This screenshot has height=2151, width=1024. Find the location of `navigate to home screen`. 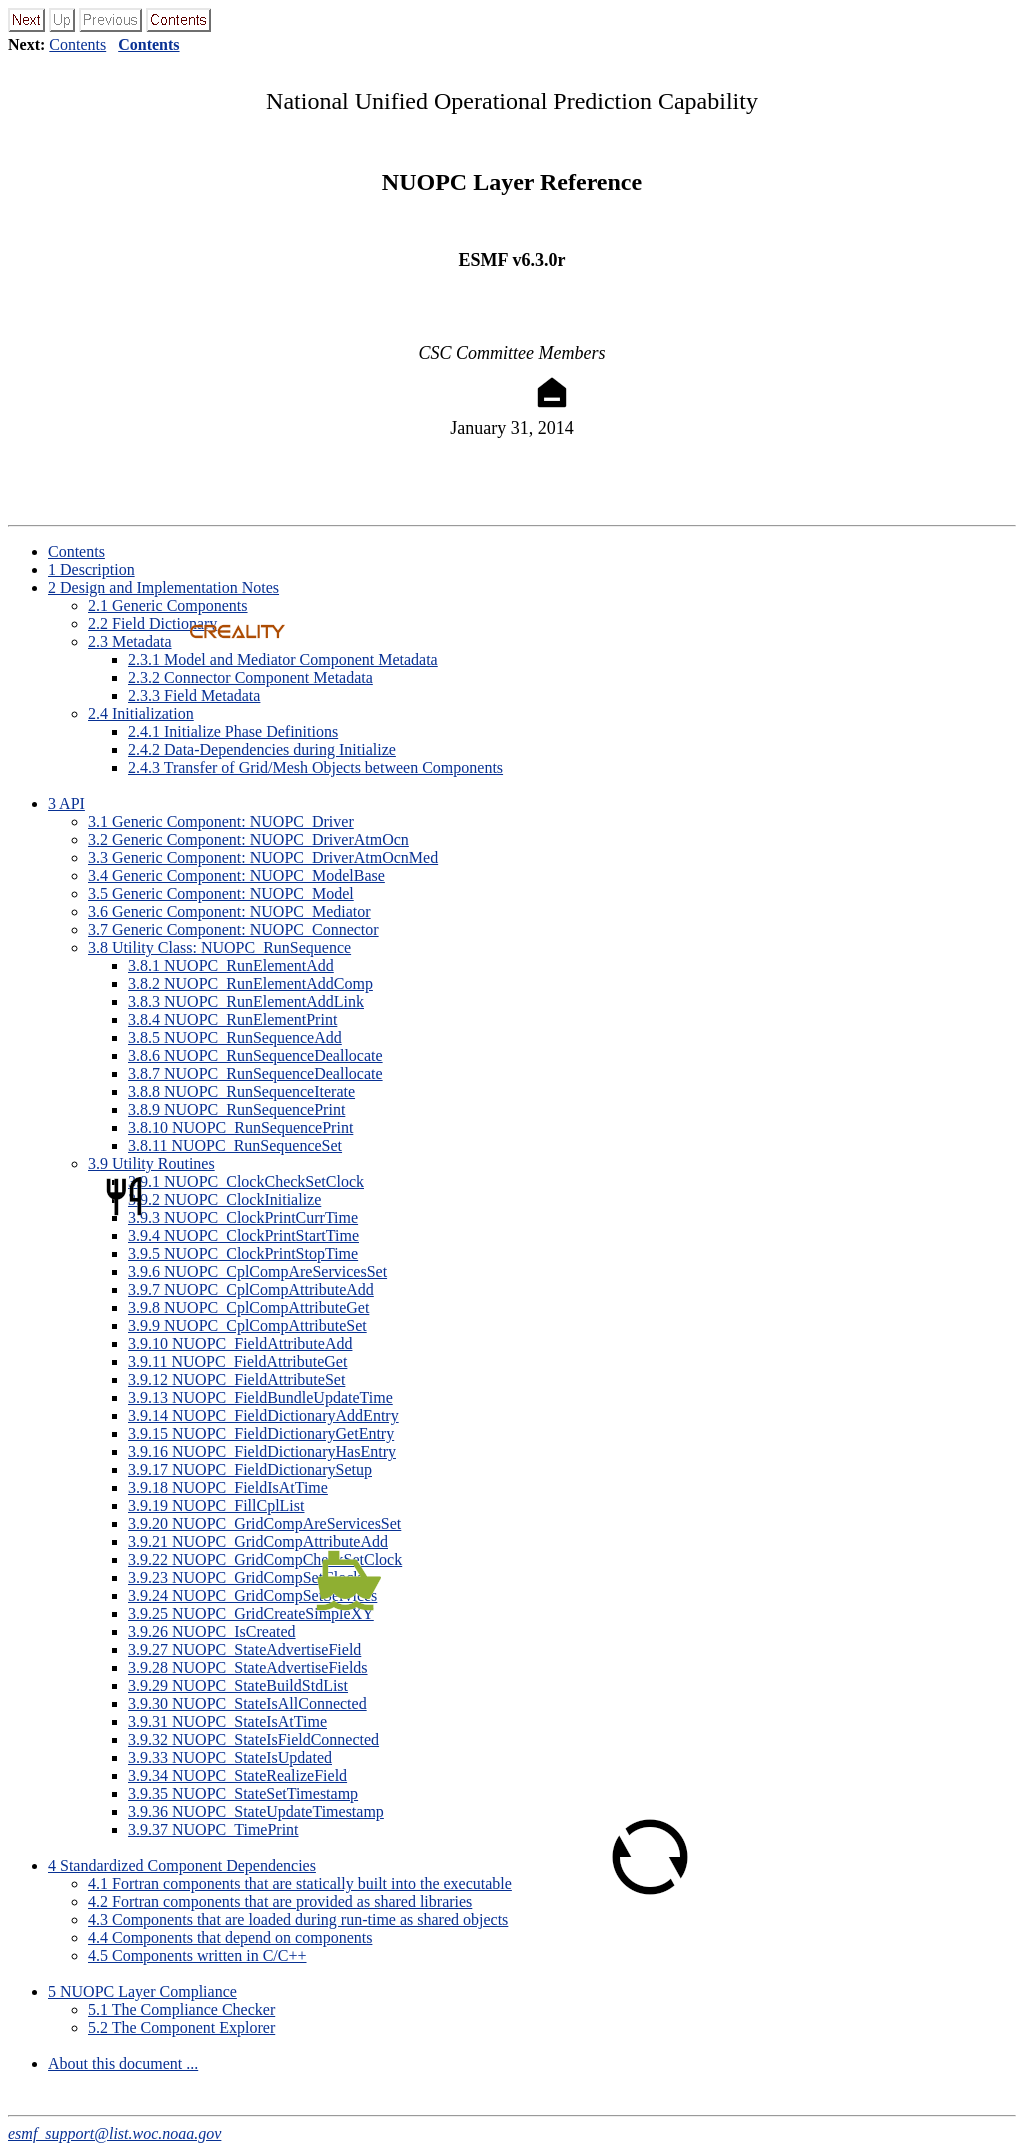

navigate to home screen is located at coordinates (552, 393).